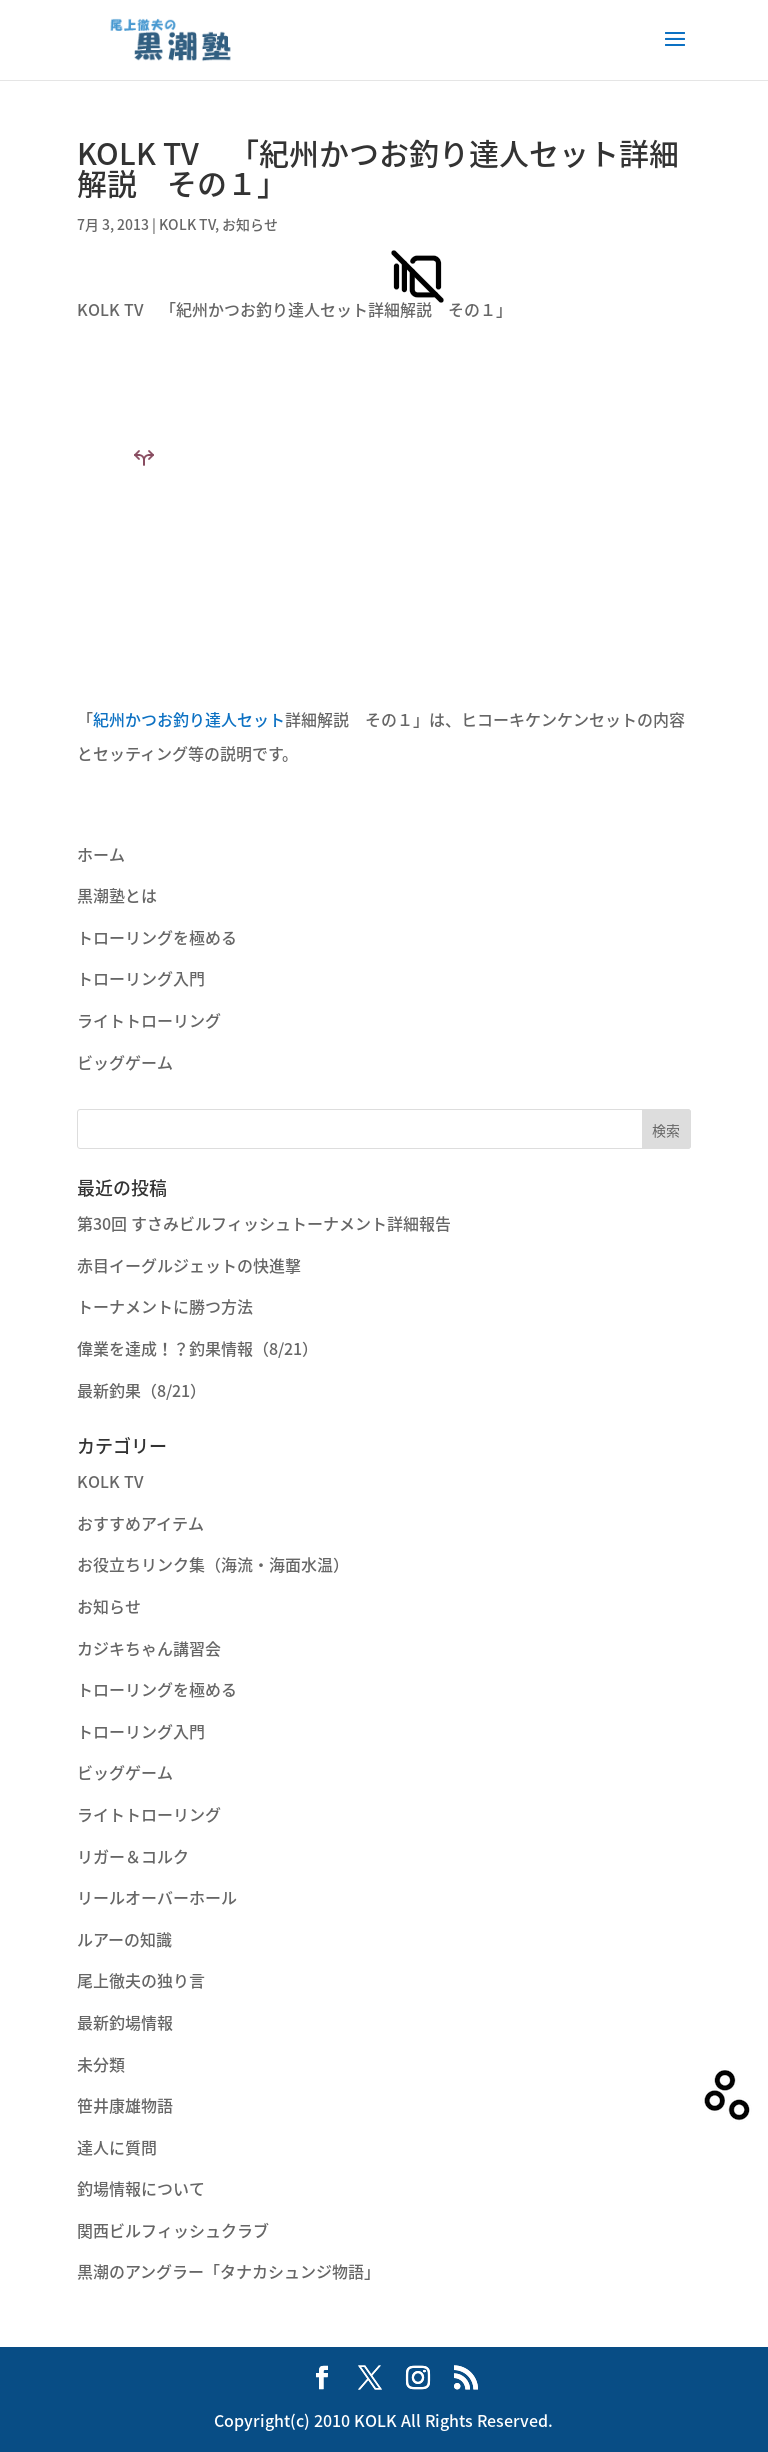  What do you see at coordinates (144, 458) in the screenshot?
I see `switch or swap between two items` at bounding box center [144, 458].